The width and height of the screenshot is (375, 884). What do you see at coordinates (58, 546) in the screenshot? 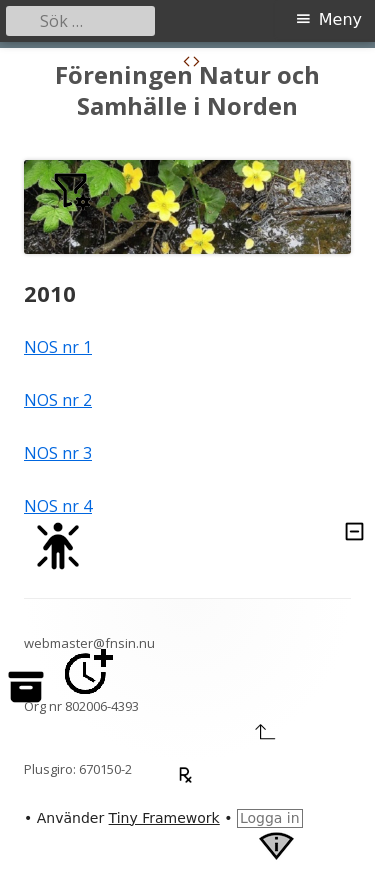
I see `view user presence or active status` at bounding box center [58, 546].